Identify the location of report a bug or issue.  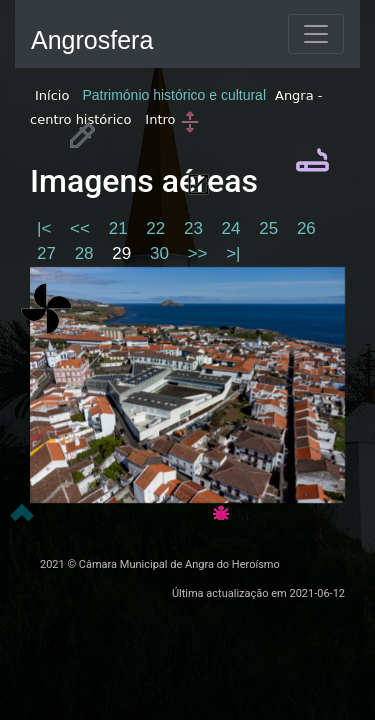
(221, 513).